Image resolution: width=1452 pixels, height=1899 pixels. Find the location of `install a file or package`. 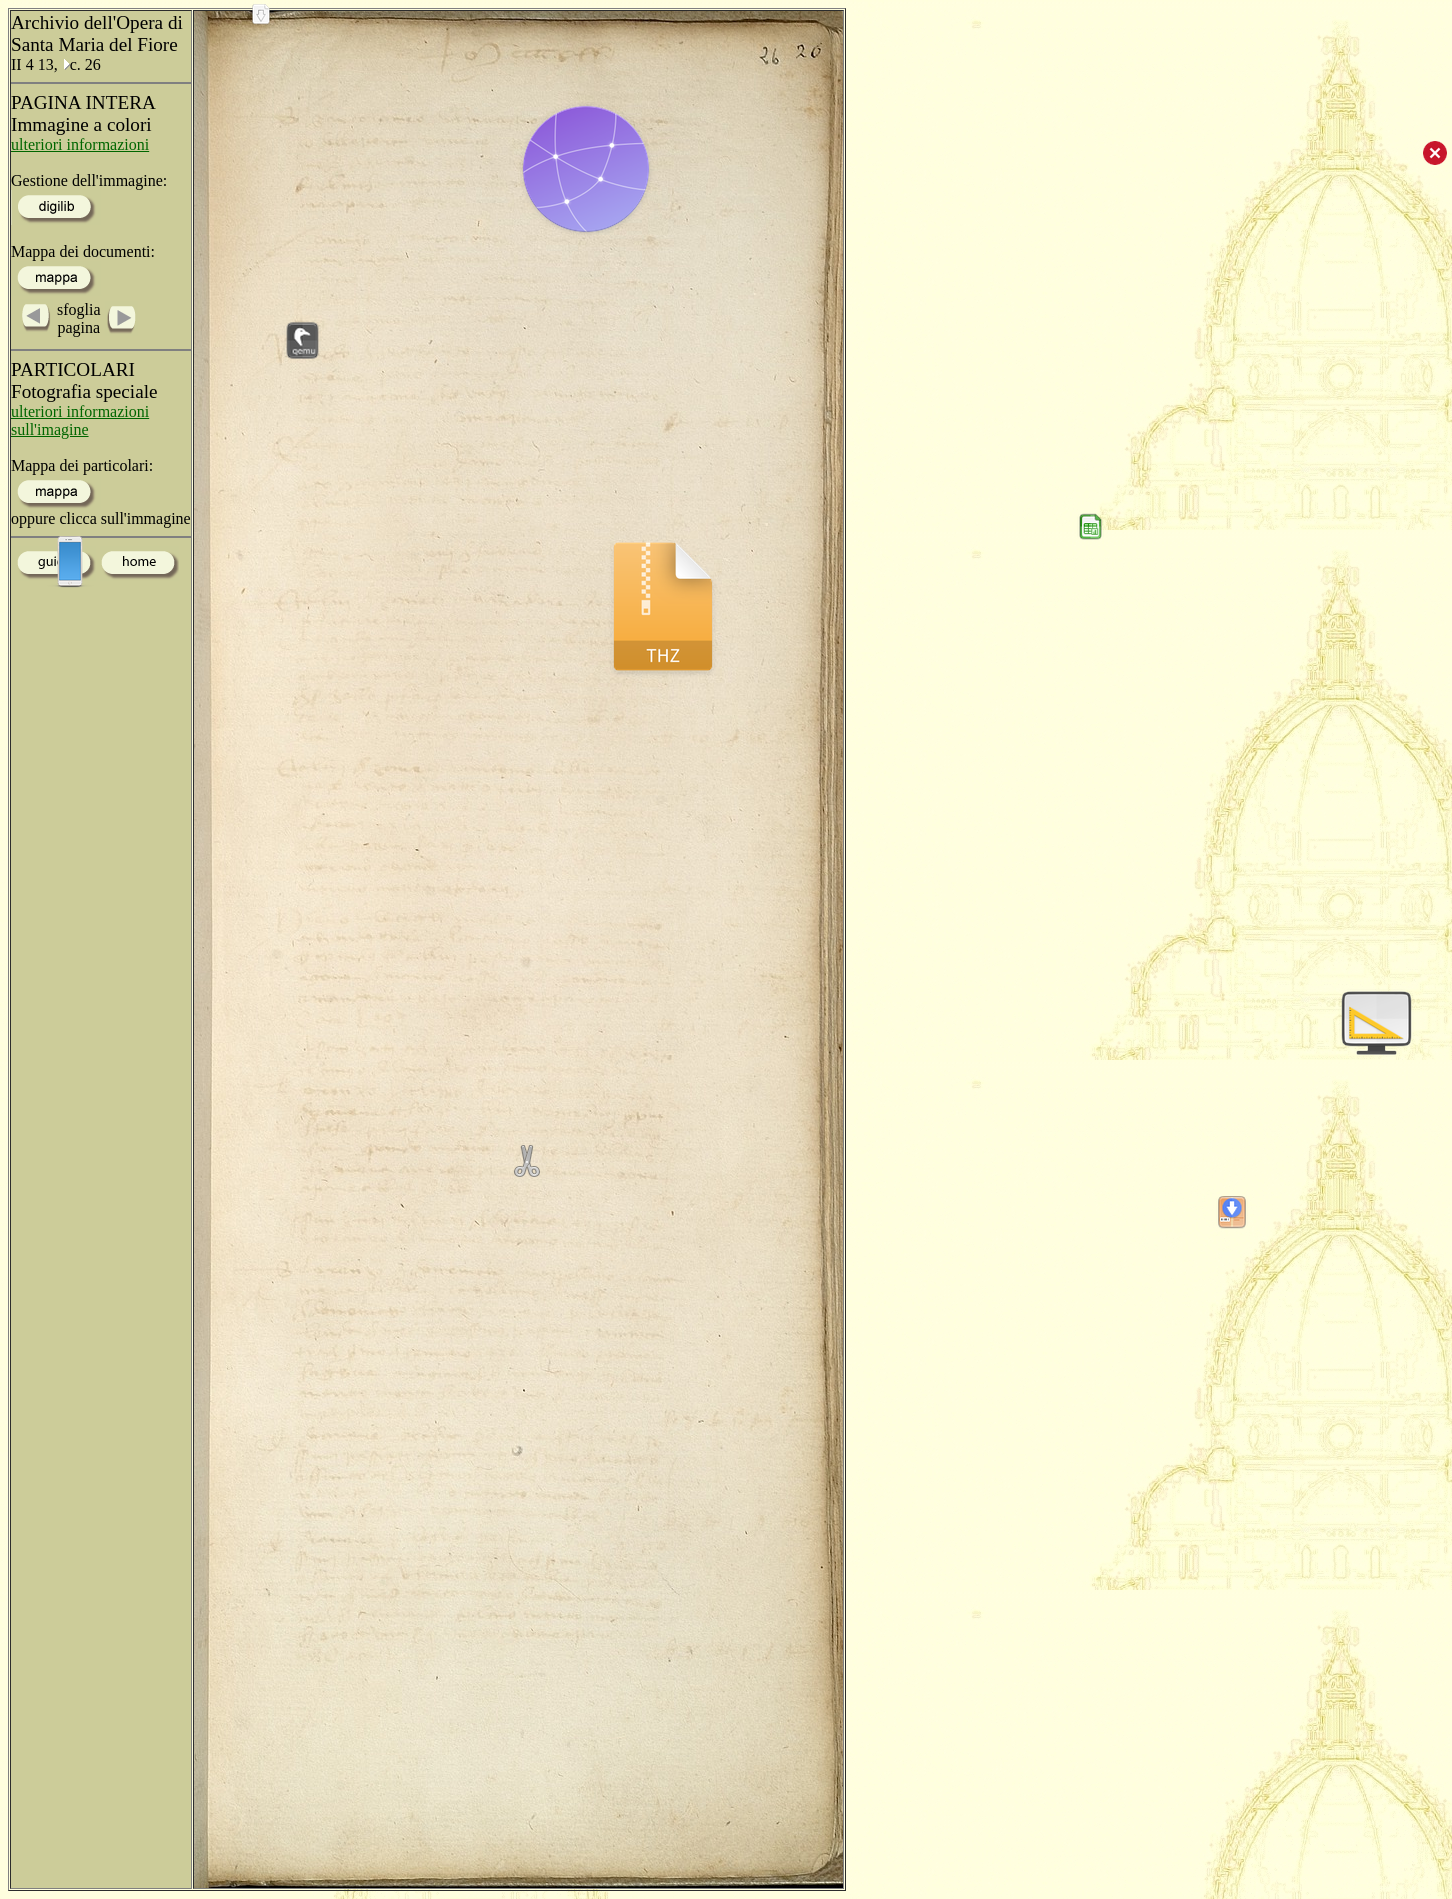

install a file or package is located at coordinates (261, 14).